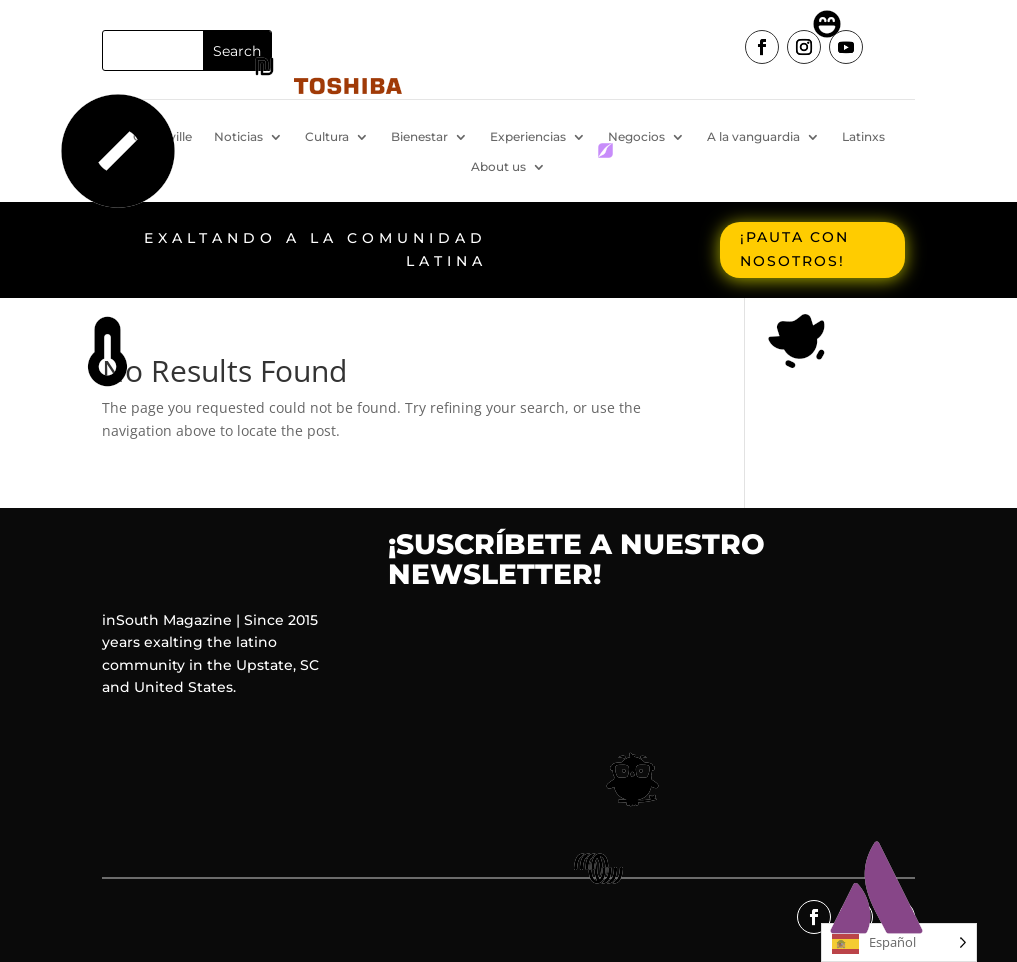 The width and height of the screenshot is (1017, 962). What do you see at coordinates (605, 150) in the screenshot?
I see `pied piper logo` at bounding box center [605, 150].